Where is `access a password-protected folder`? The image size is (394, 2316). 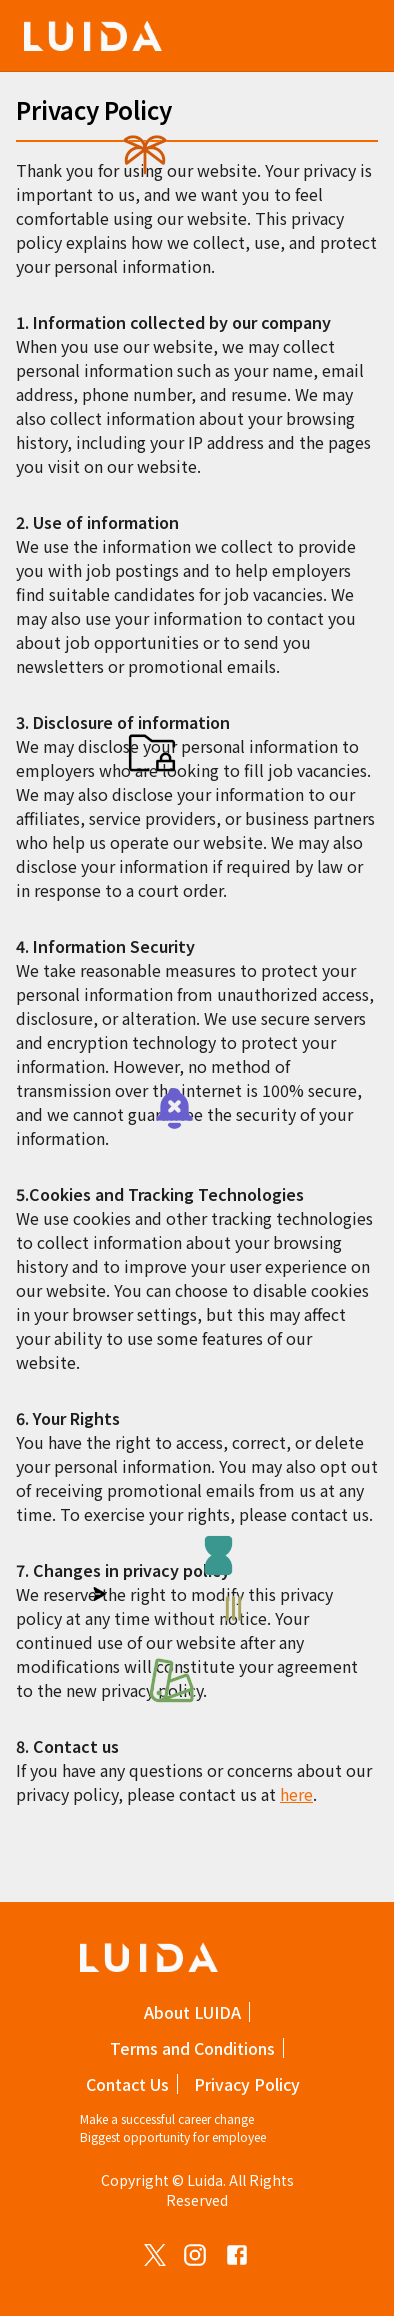
access a password-protected folder is located at coordinates (152, 752).